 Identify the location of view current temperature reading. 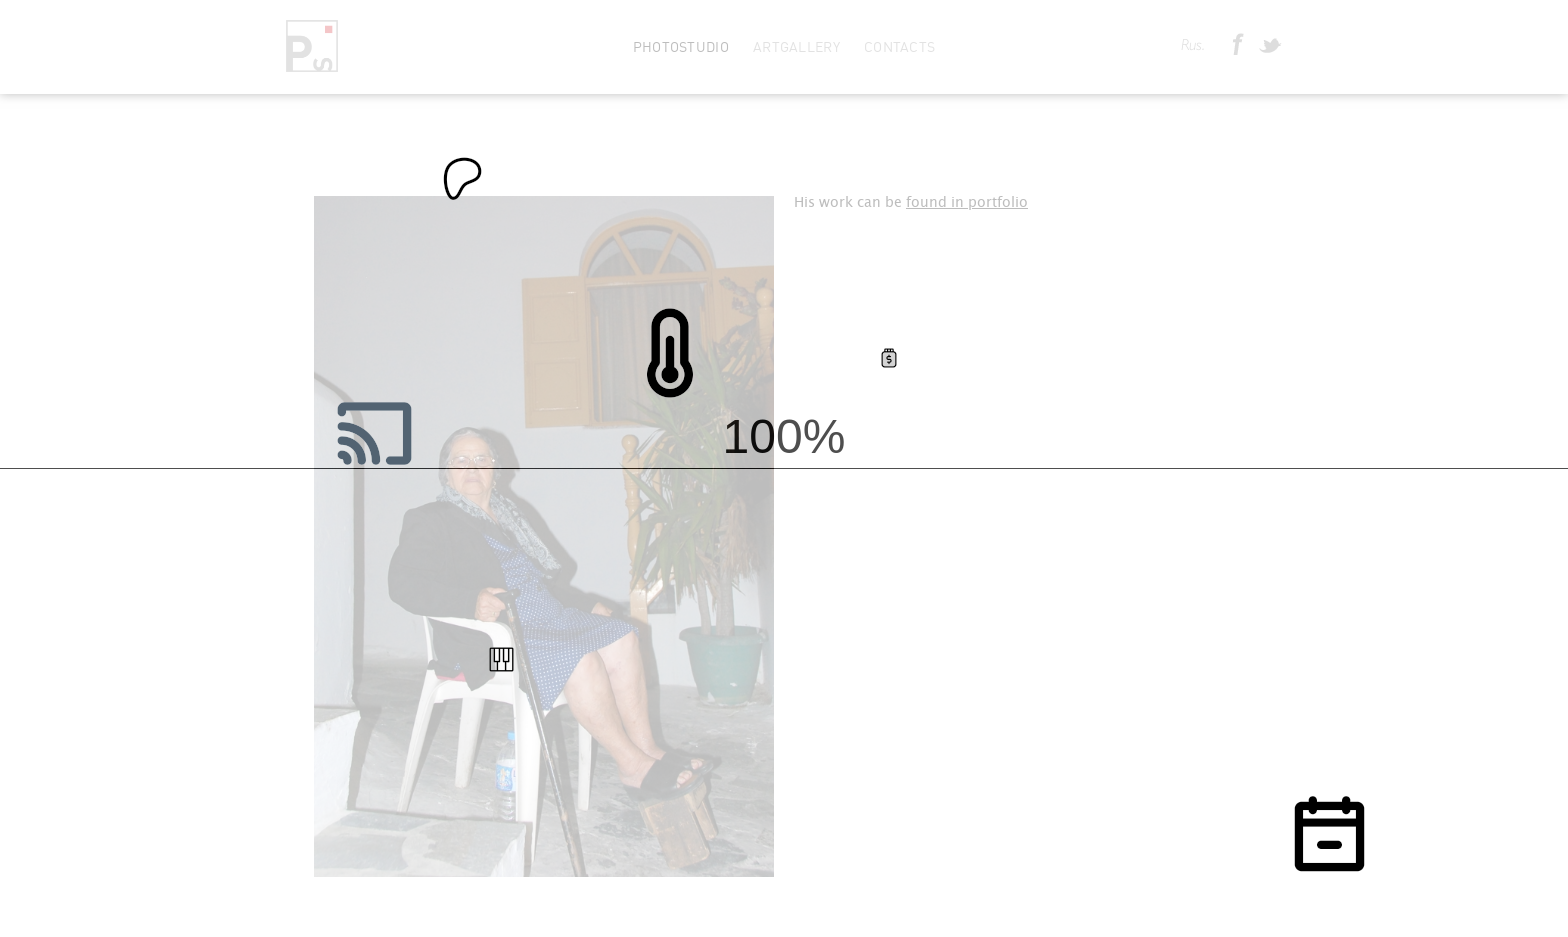
(670, 353).